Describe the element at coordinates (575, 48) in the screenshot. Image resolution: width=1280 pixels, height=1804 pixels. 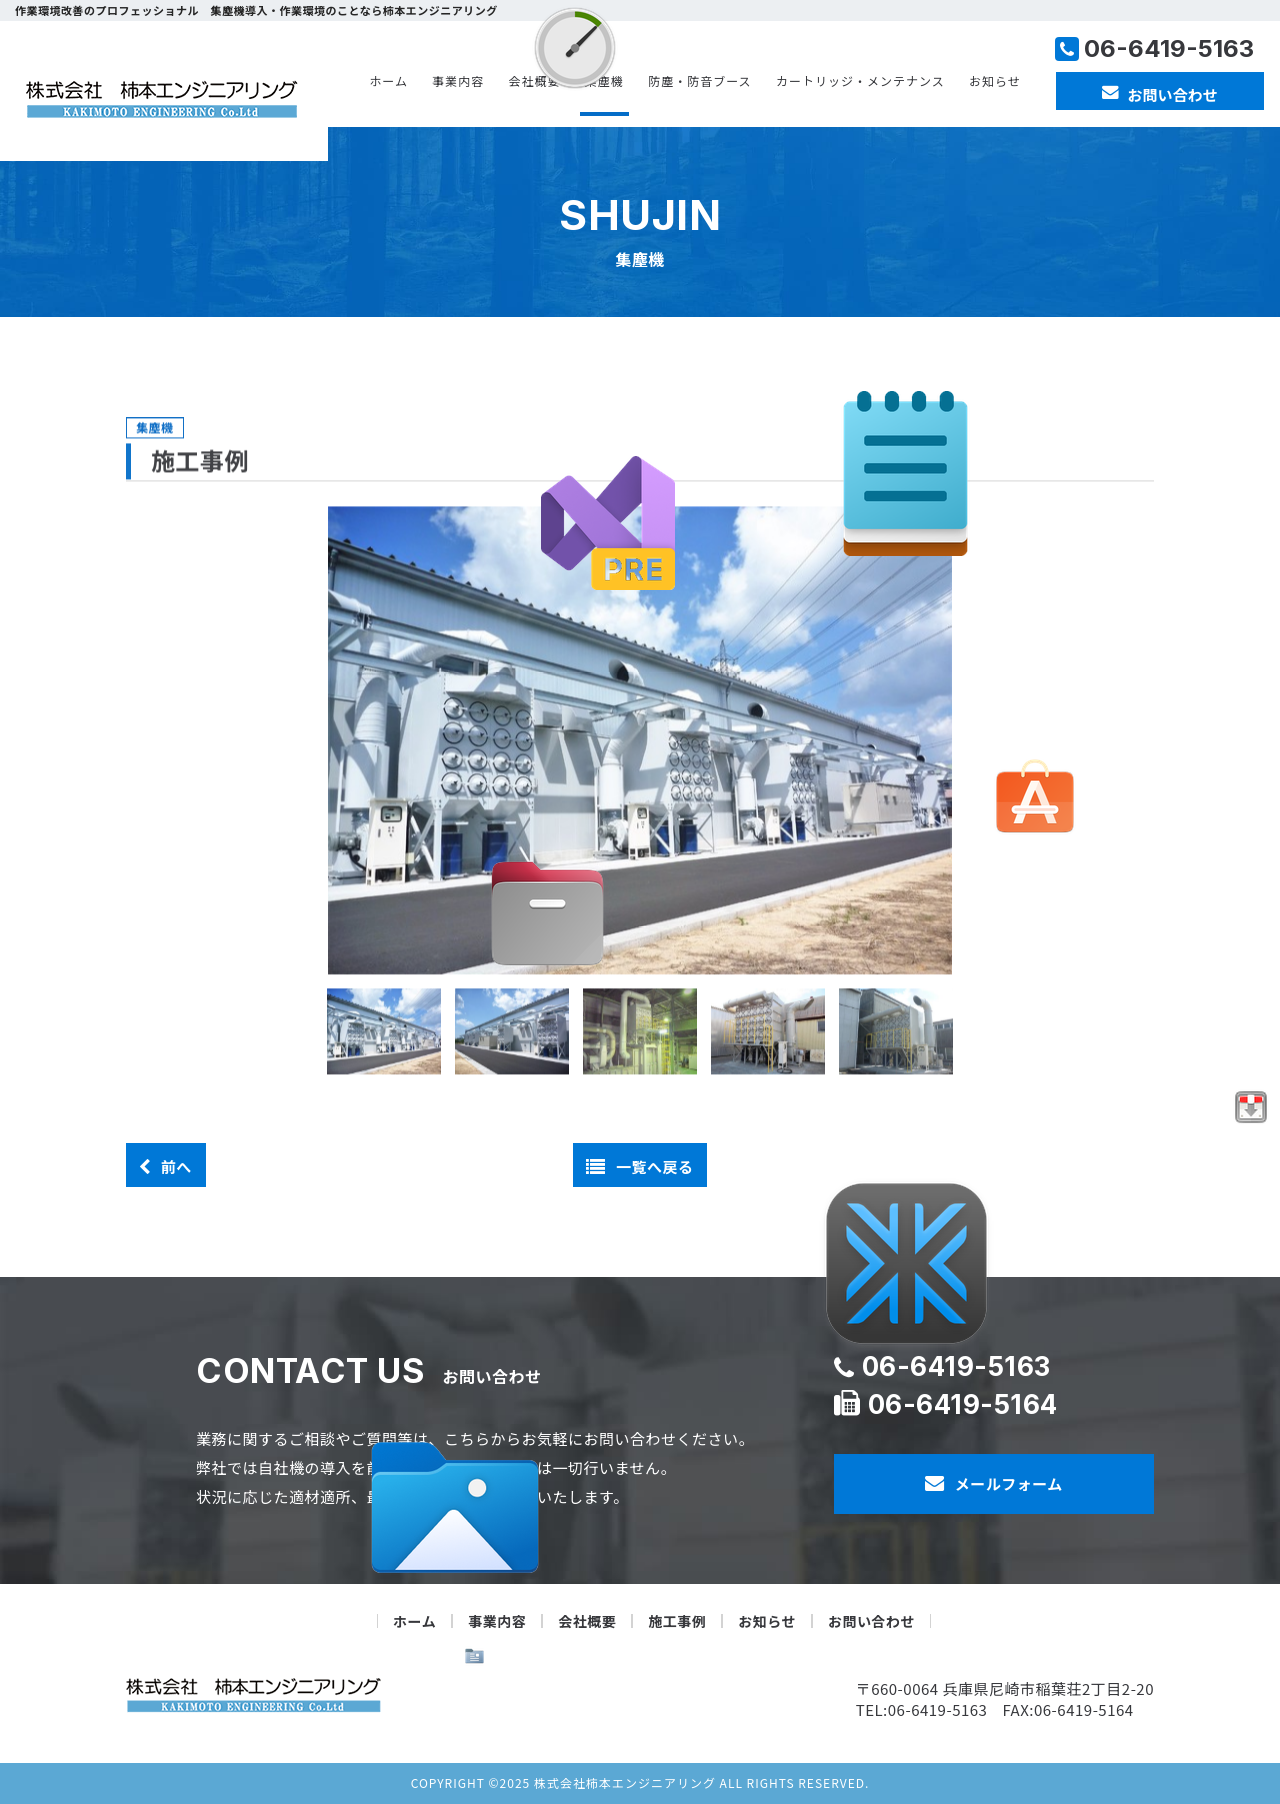
I see `open sysprof system profiler` at that location.